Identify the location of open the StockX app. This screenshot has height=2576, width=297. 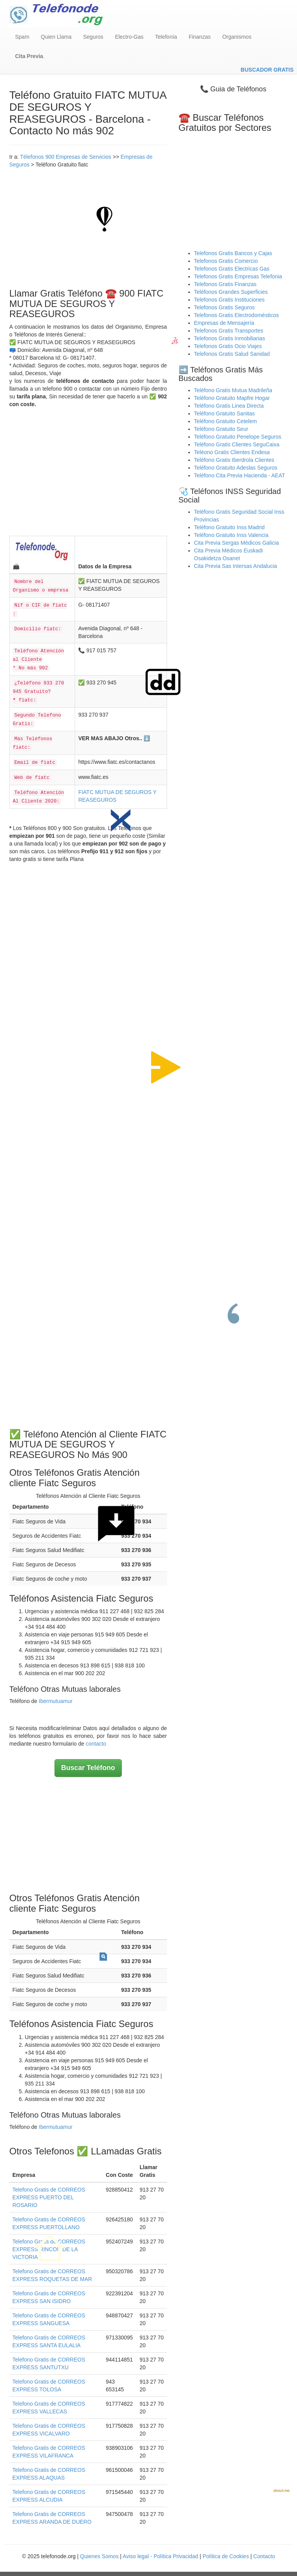
(121, 820).